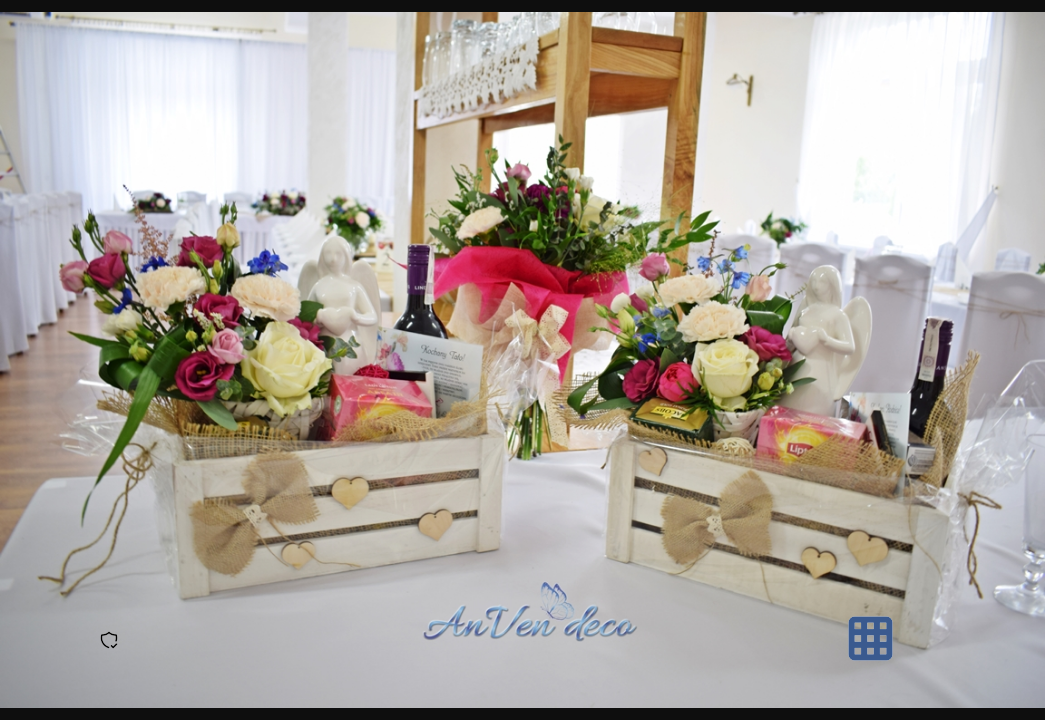 The width and height of the screenshot is (1045, 720). I want to click on indicates verified or secure status, so click(109, 640).